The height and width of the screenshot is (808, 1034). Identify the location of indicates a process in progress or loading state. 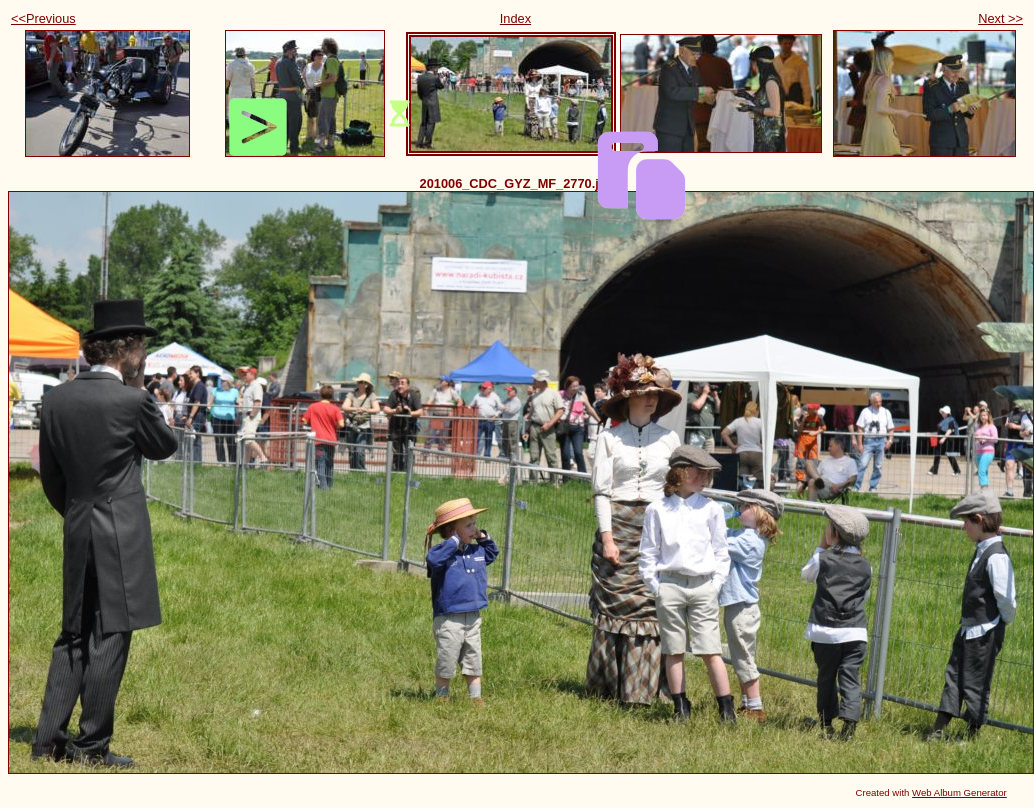
(399, 113).